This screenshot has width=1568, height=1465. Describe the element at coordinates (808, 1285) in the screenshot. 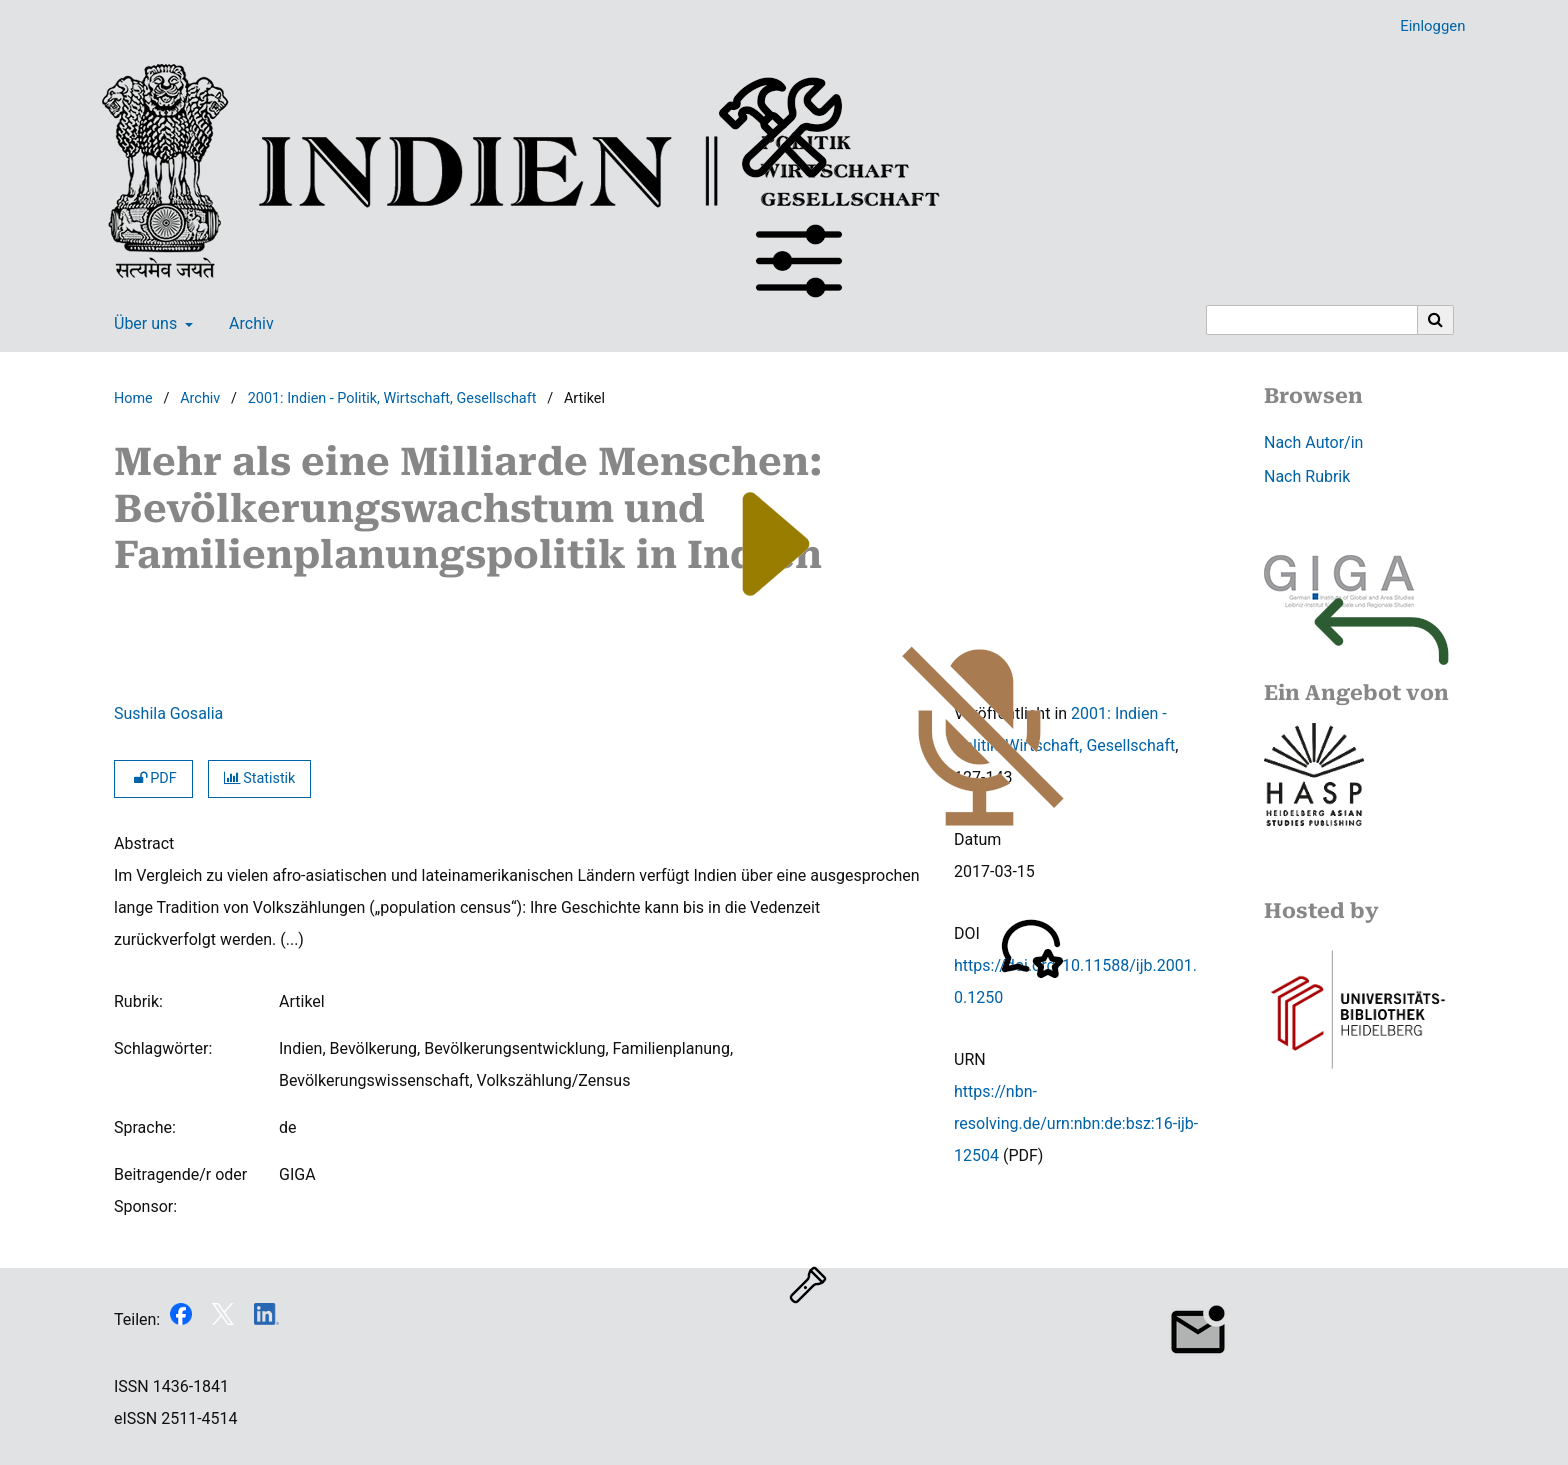

I see `toggle flashlight on/off` at that location.